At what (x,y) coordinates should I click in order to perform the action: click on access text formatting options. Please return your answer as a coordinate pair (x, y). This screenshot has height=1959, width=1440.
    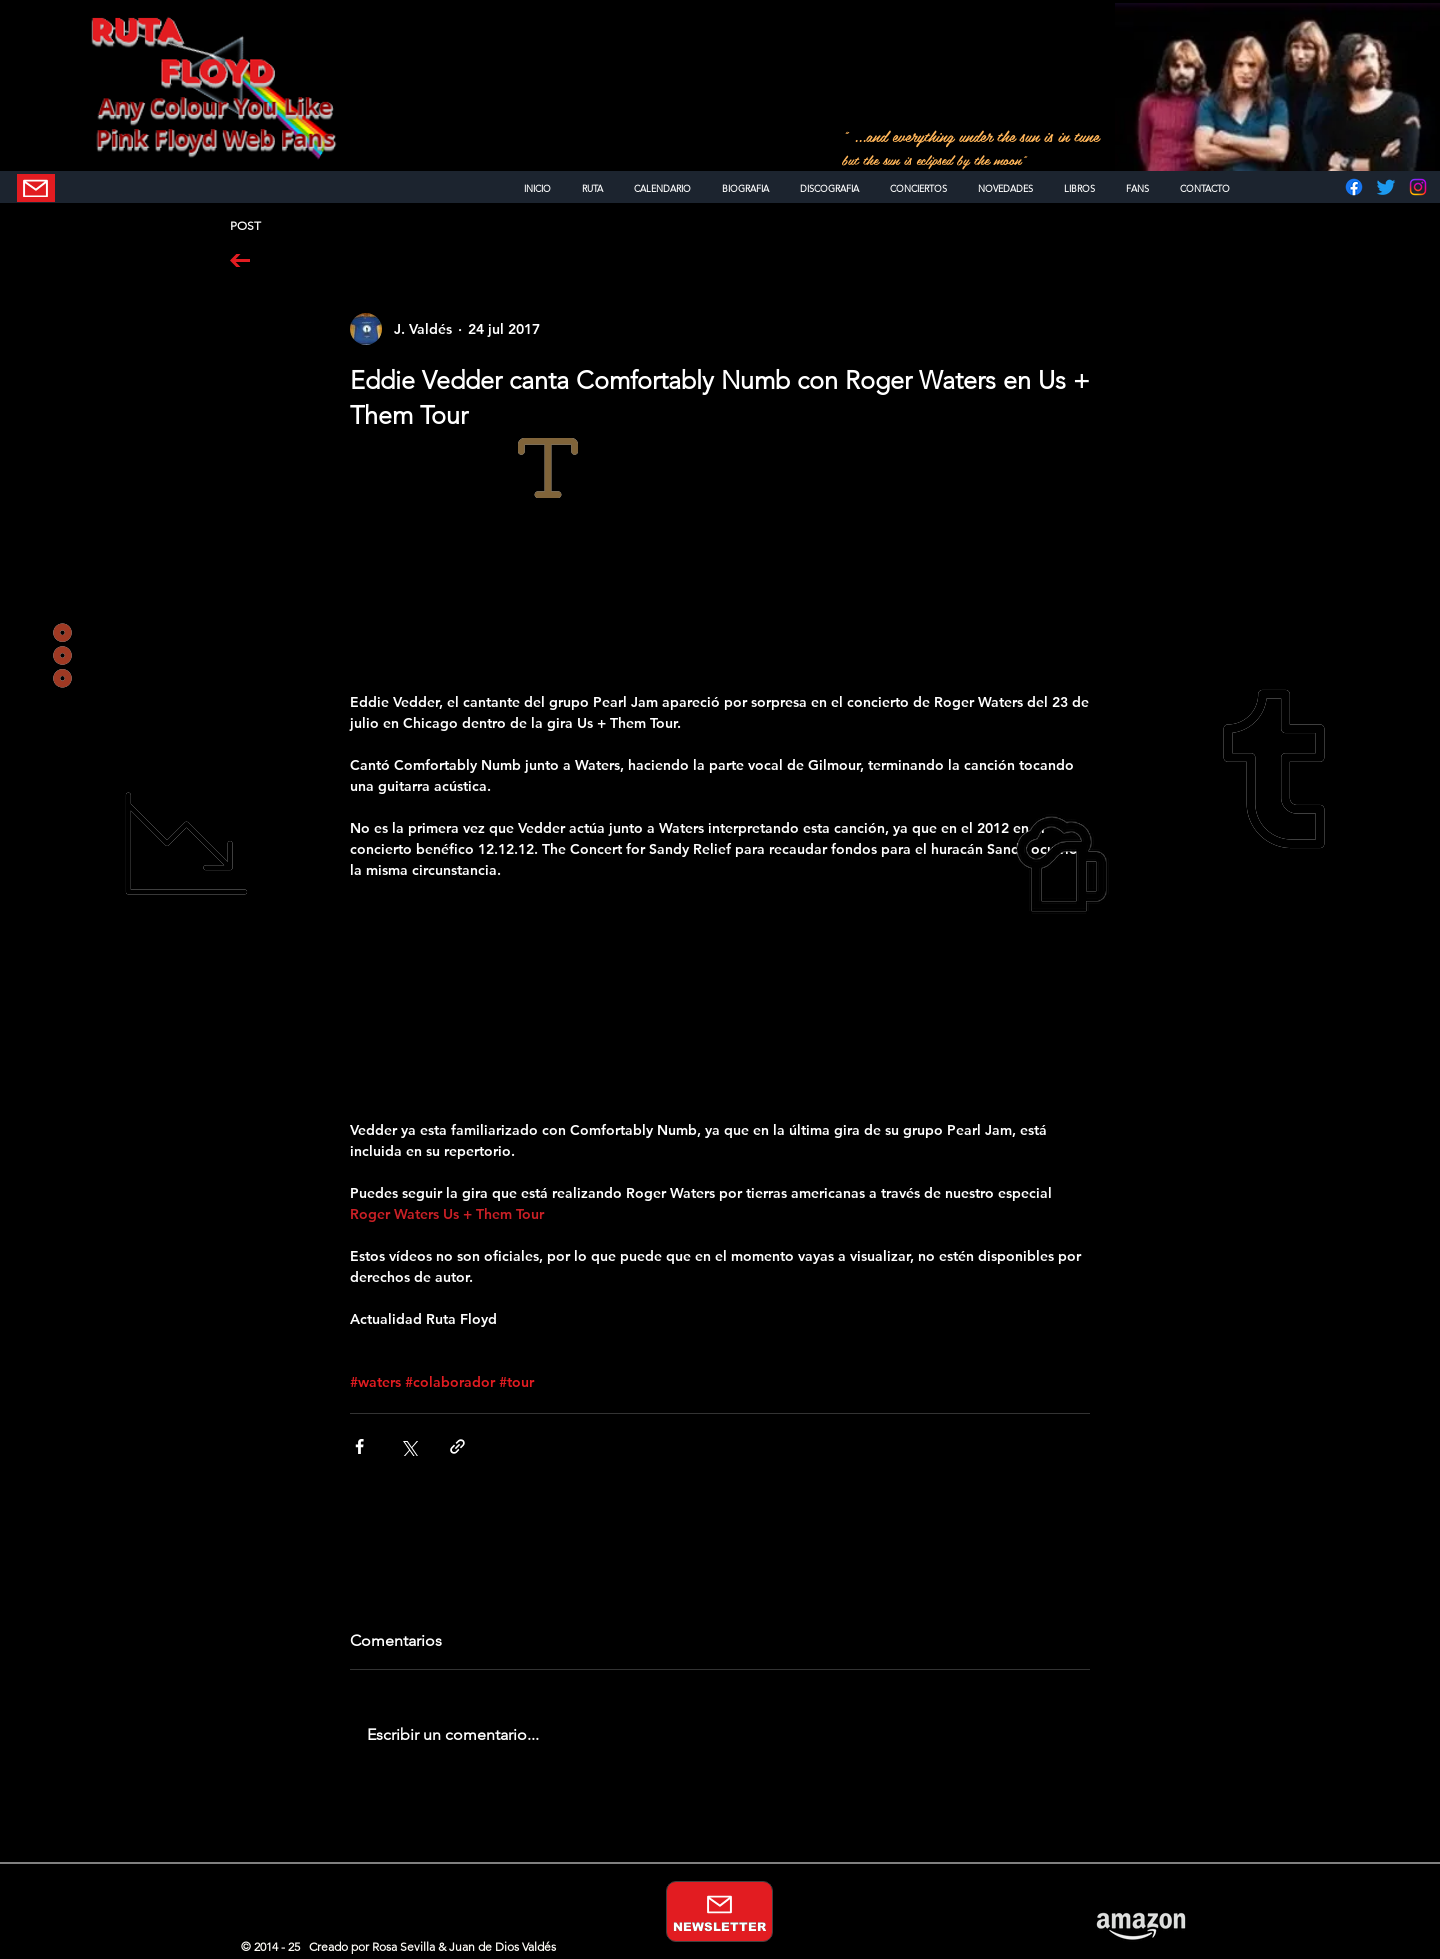
    Looking at the image, I should click on (548, 468).